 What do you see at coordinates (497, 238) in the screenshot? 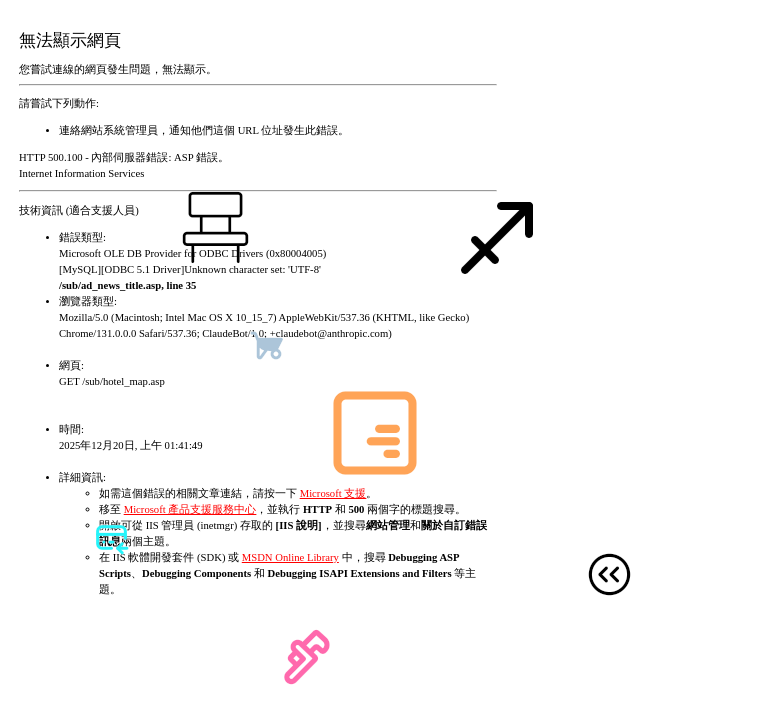
I see `sagittarius zodiac sign indicator` at bounding box center [497, 238].